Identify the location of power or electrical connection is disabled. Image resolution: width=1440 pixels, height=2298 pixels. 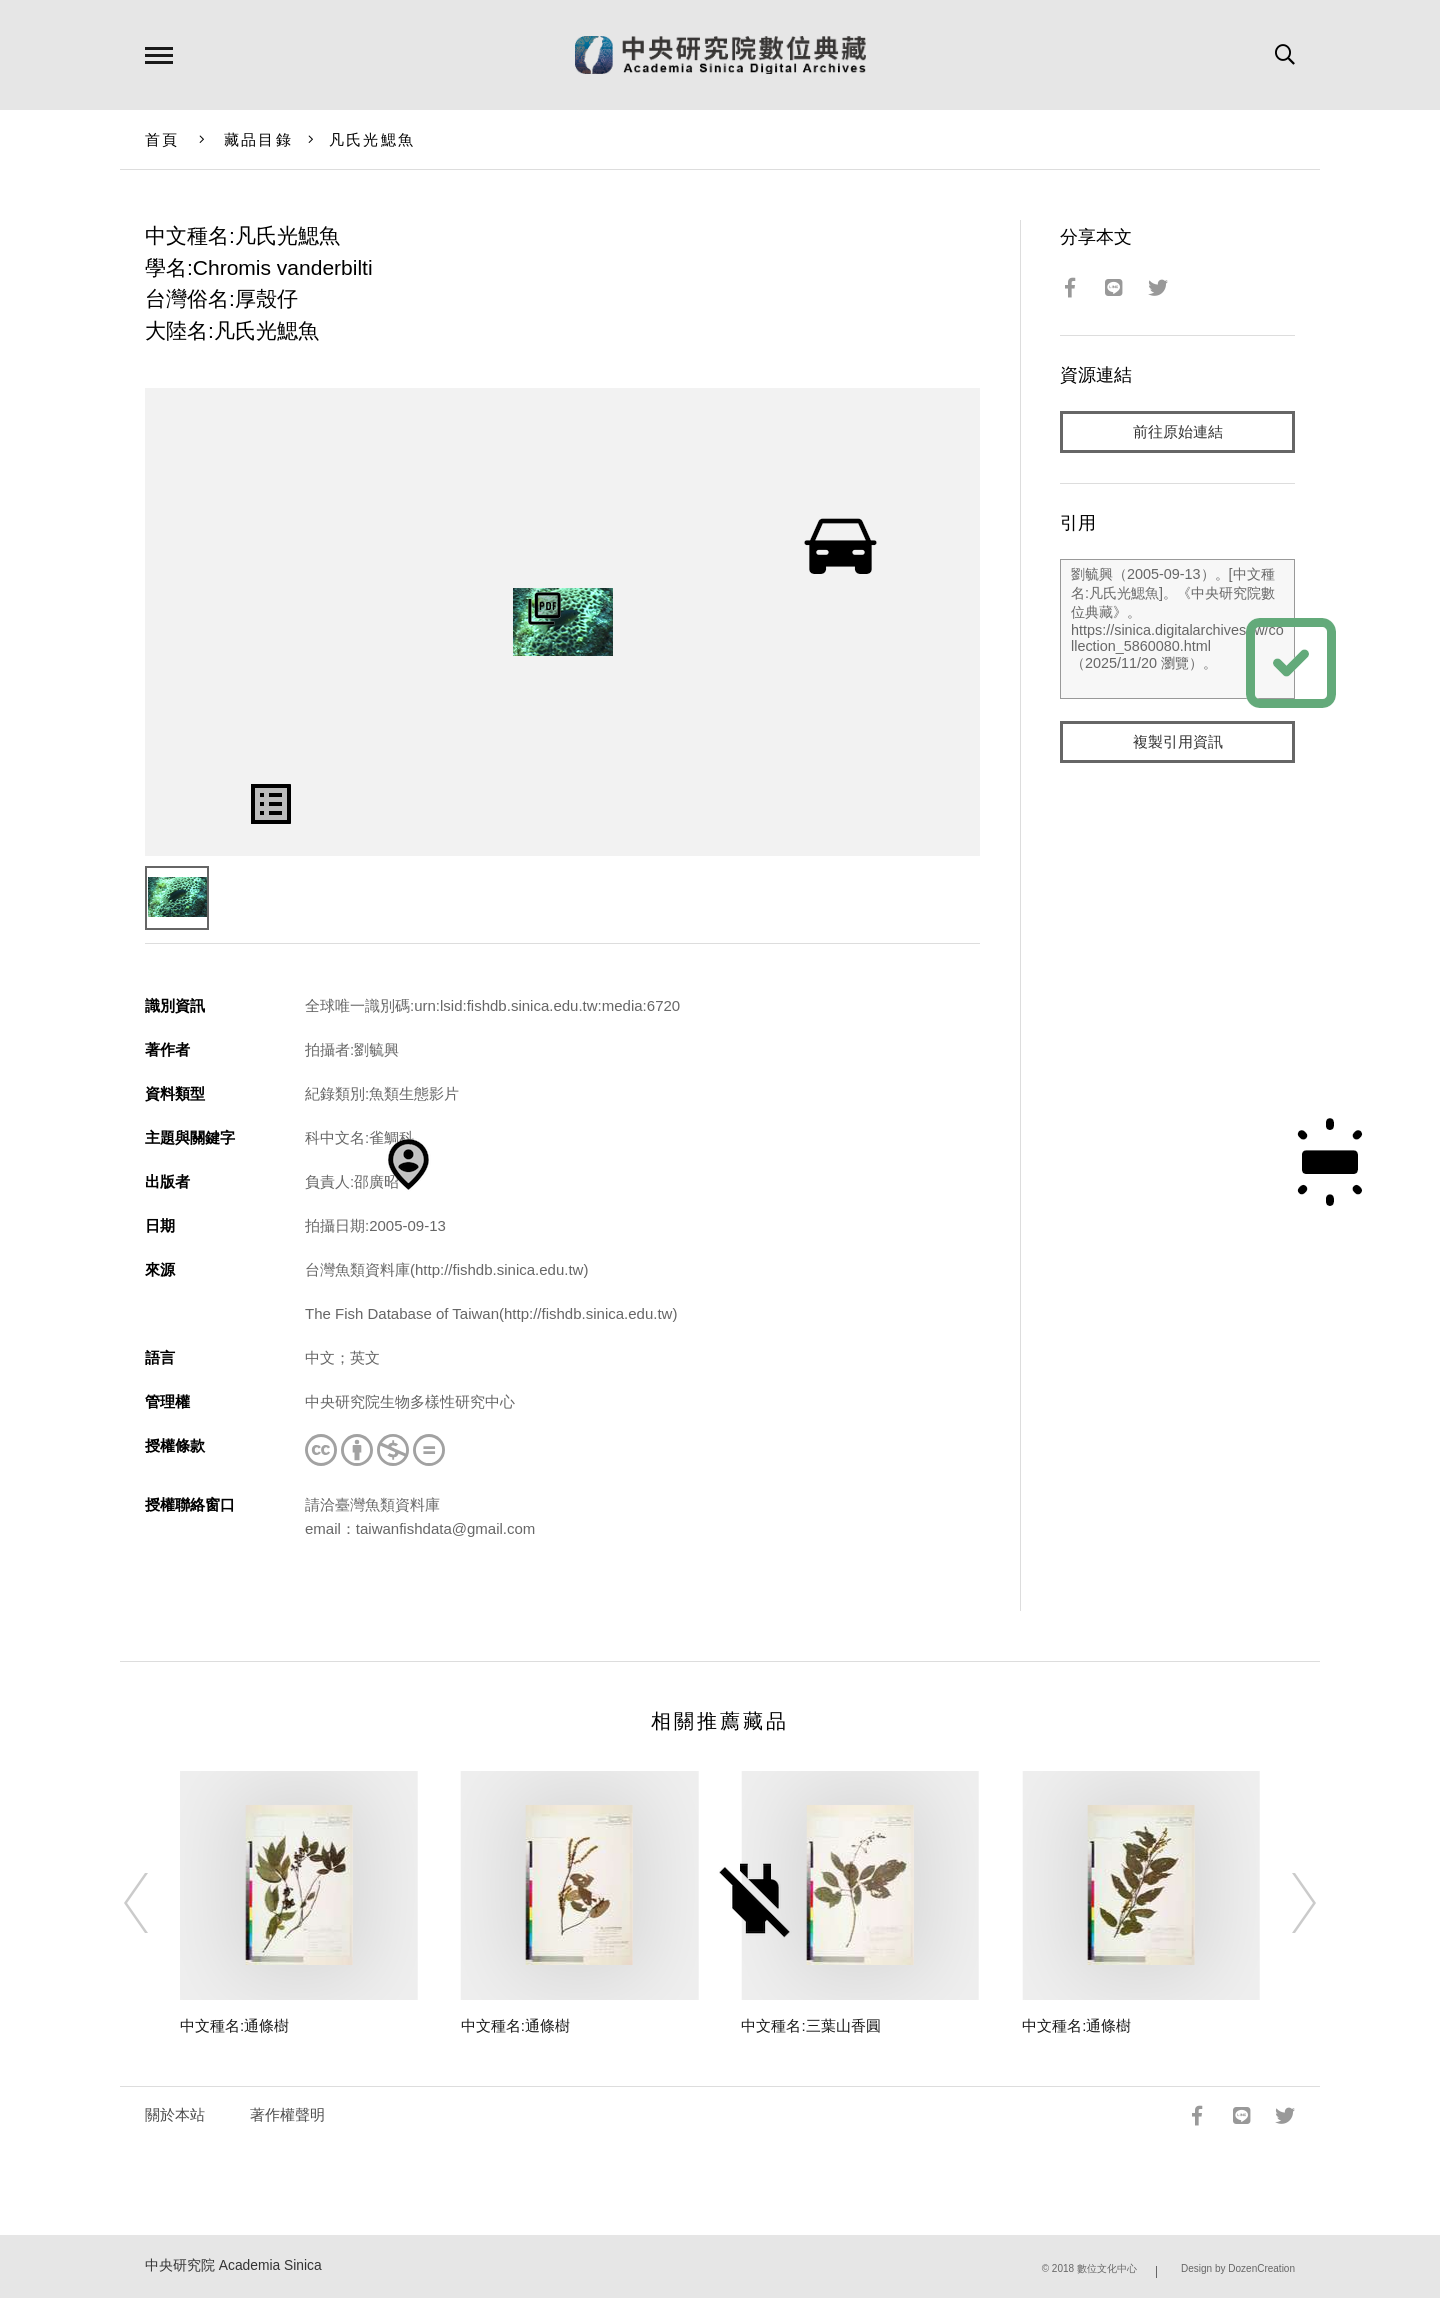
(755, 1898).